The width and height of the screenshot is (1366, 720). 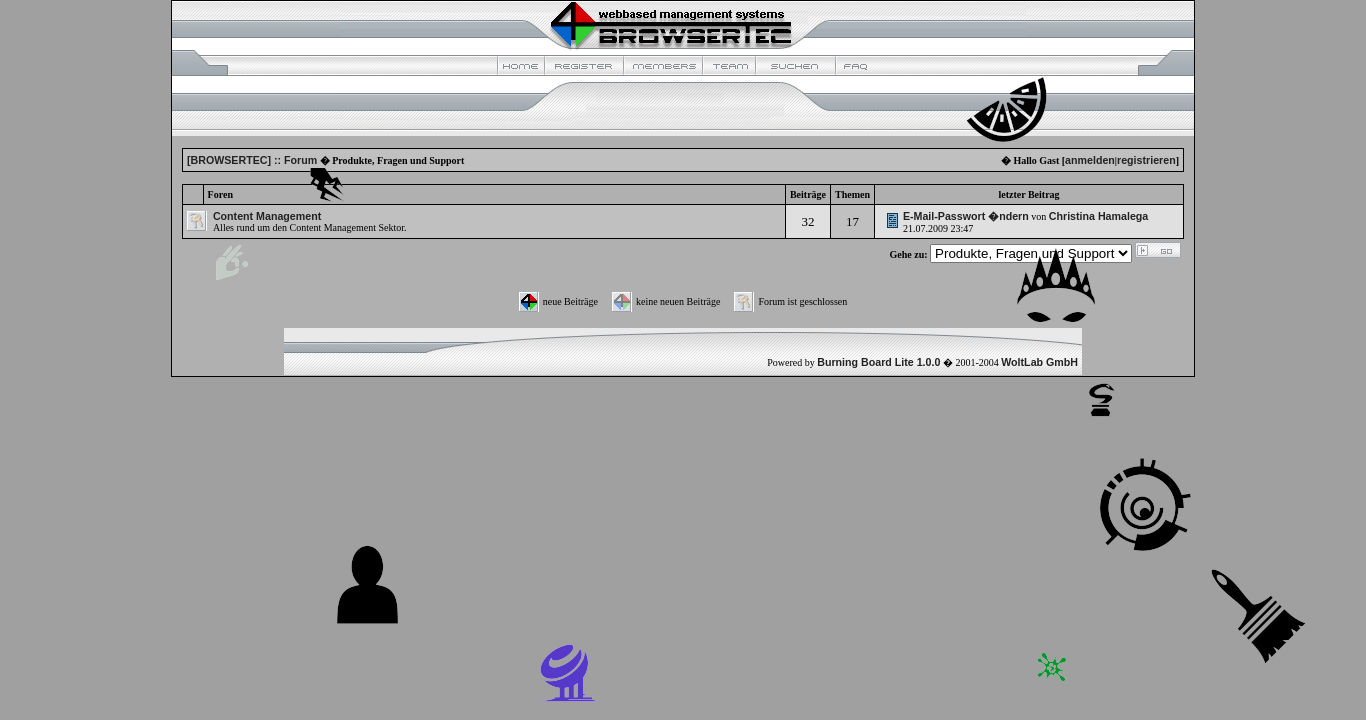 What do you see at coordinates (1056, 287) in the screenshot?
I see `indicates premium or VIP membership status` at bounding box center [1056, 287].